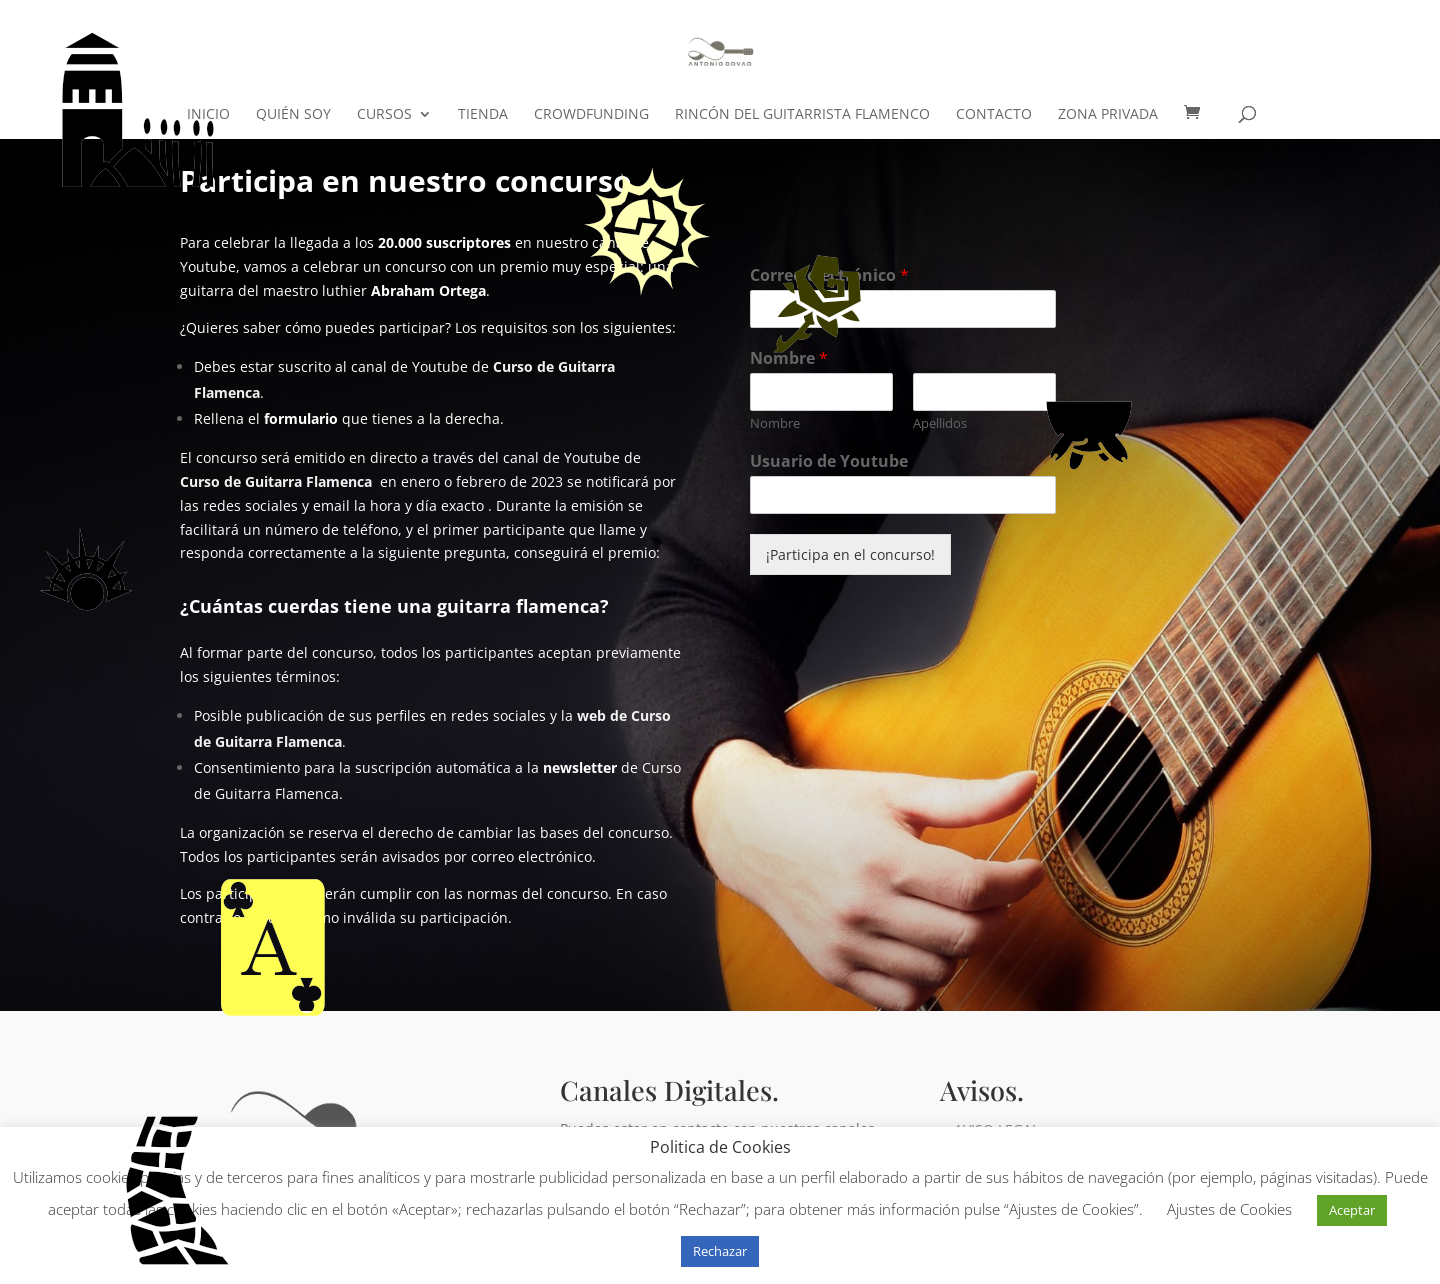  What do you see at coordinates (1089, 444) in the screenshot?
I see `indicates dairy or milk-related content` at bounding box center [1089, 444].